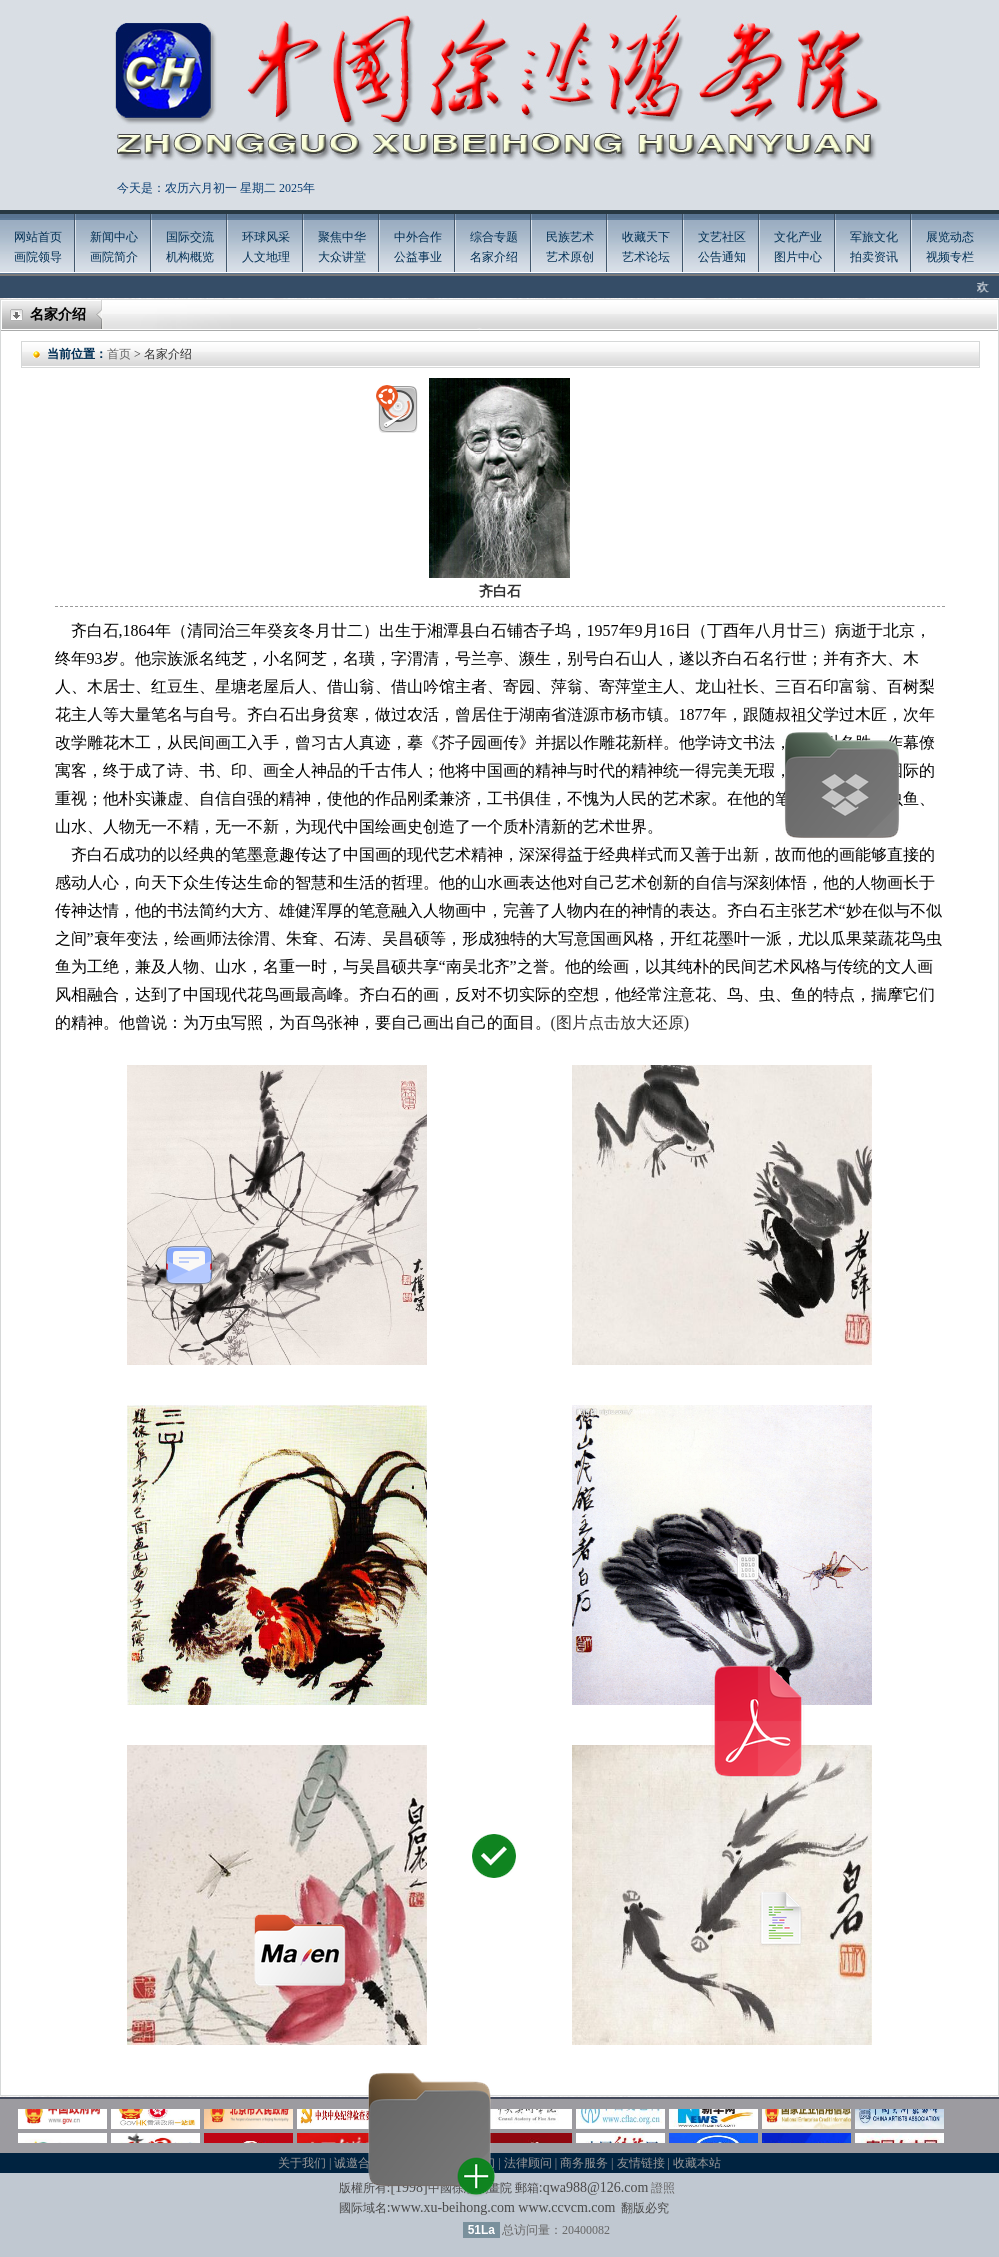  I want to click on create a new folder, so click(429, 2129).